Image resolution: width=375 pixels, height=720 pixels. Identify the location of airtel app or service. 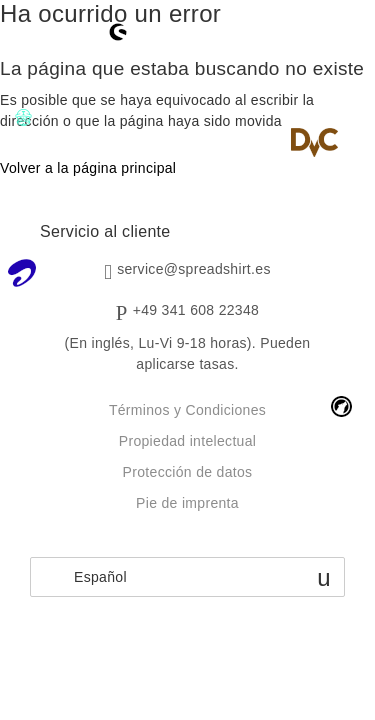
(22, 273).